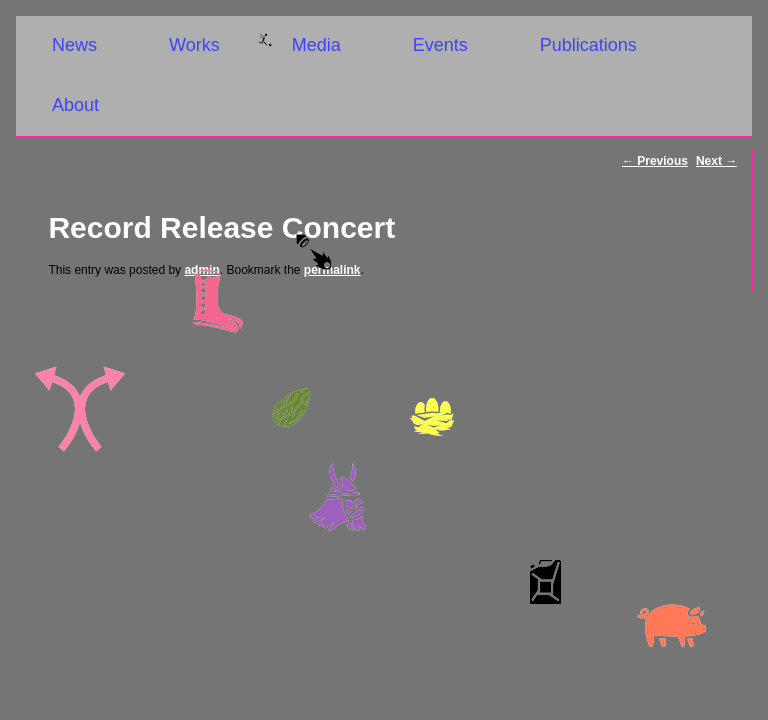  What do you see at coordinates (314, 252) in the screenshot?
I see `fire projectile or launch attack` at bounding box center [314, 252].